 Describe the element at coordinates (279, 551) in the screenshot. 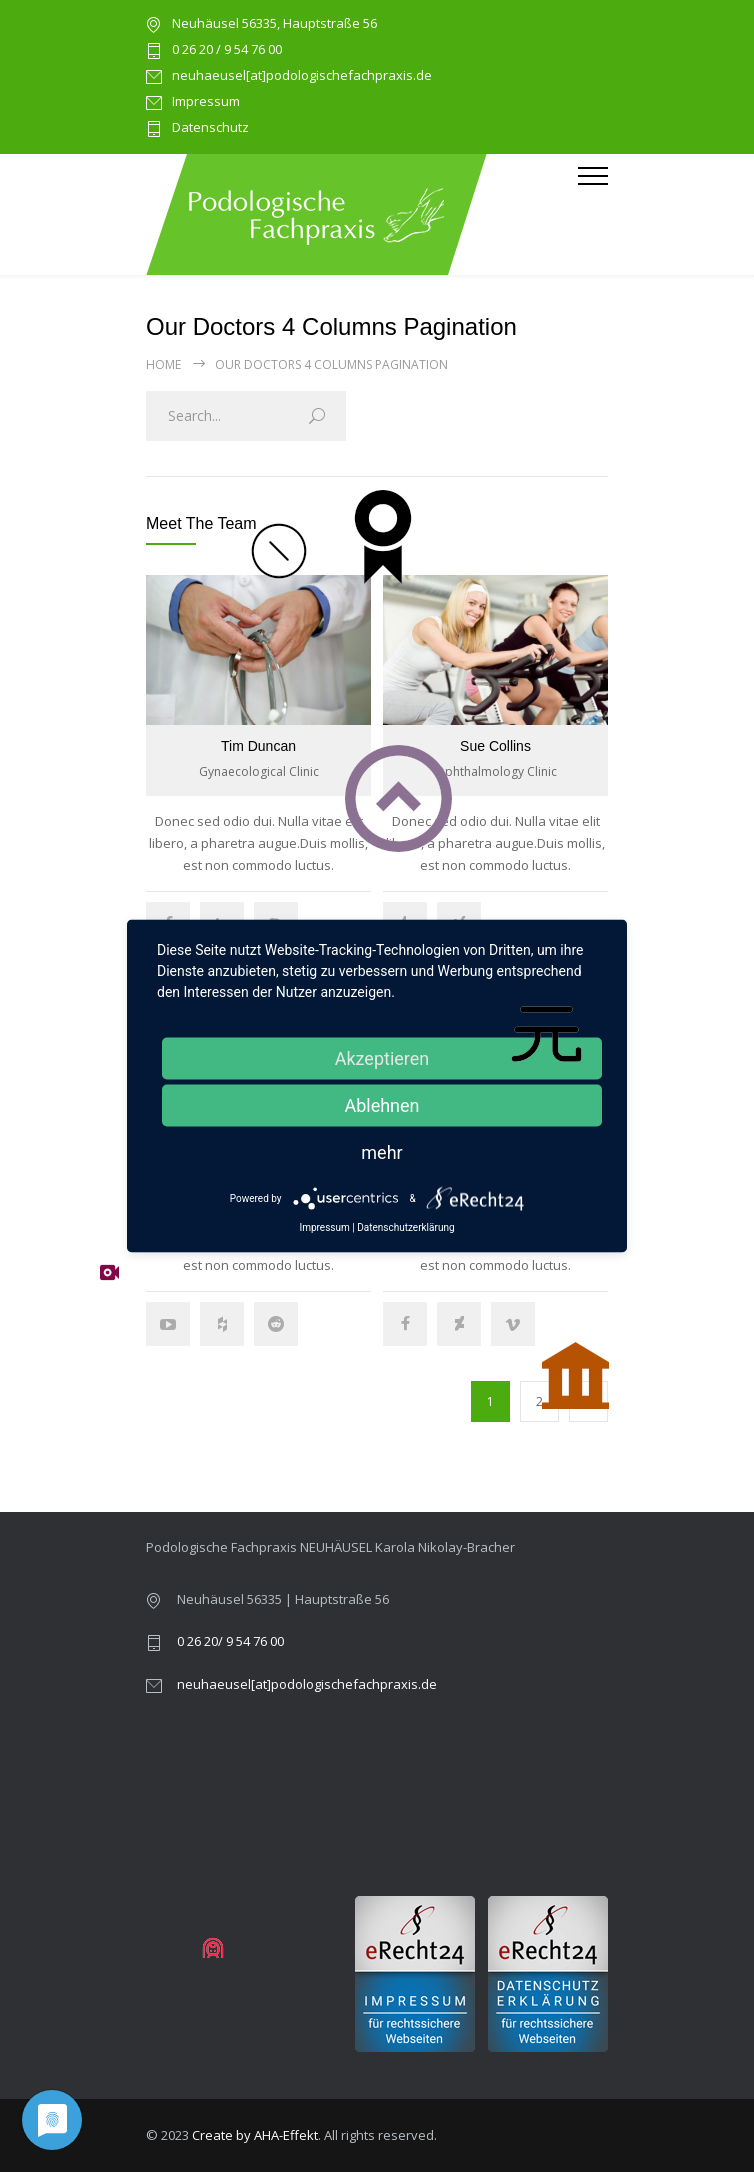

I see `indicates a prohibited or restricted action` at that location.